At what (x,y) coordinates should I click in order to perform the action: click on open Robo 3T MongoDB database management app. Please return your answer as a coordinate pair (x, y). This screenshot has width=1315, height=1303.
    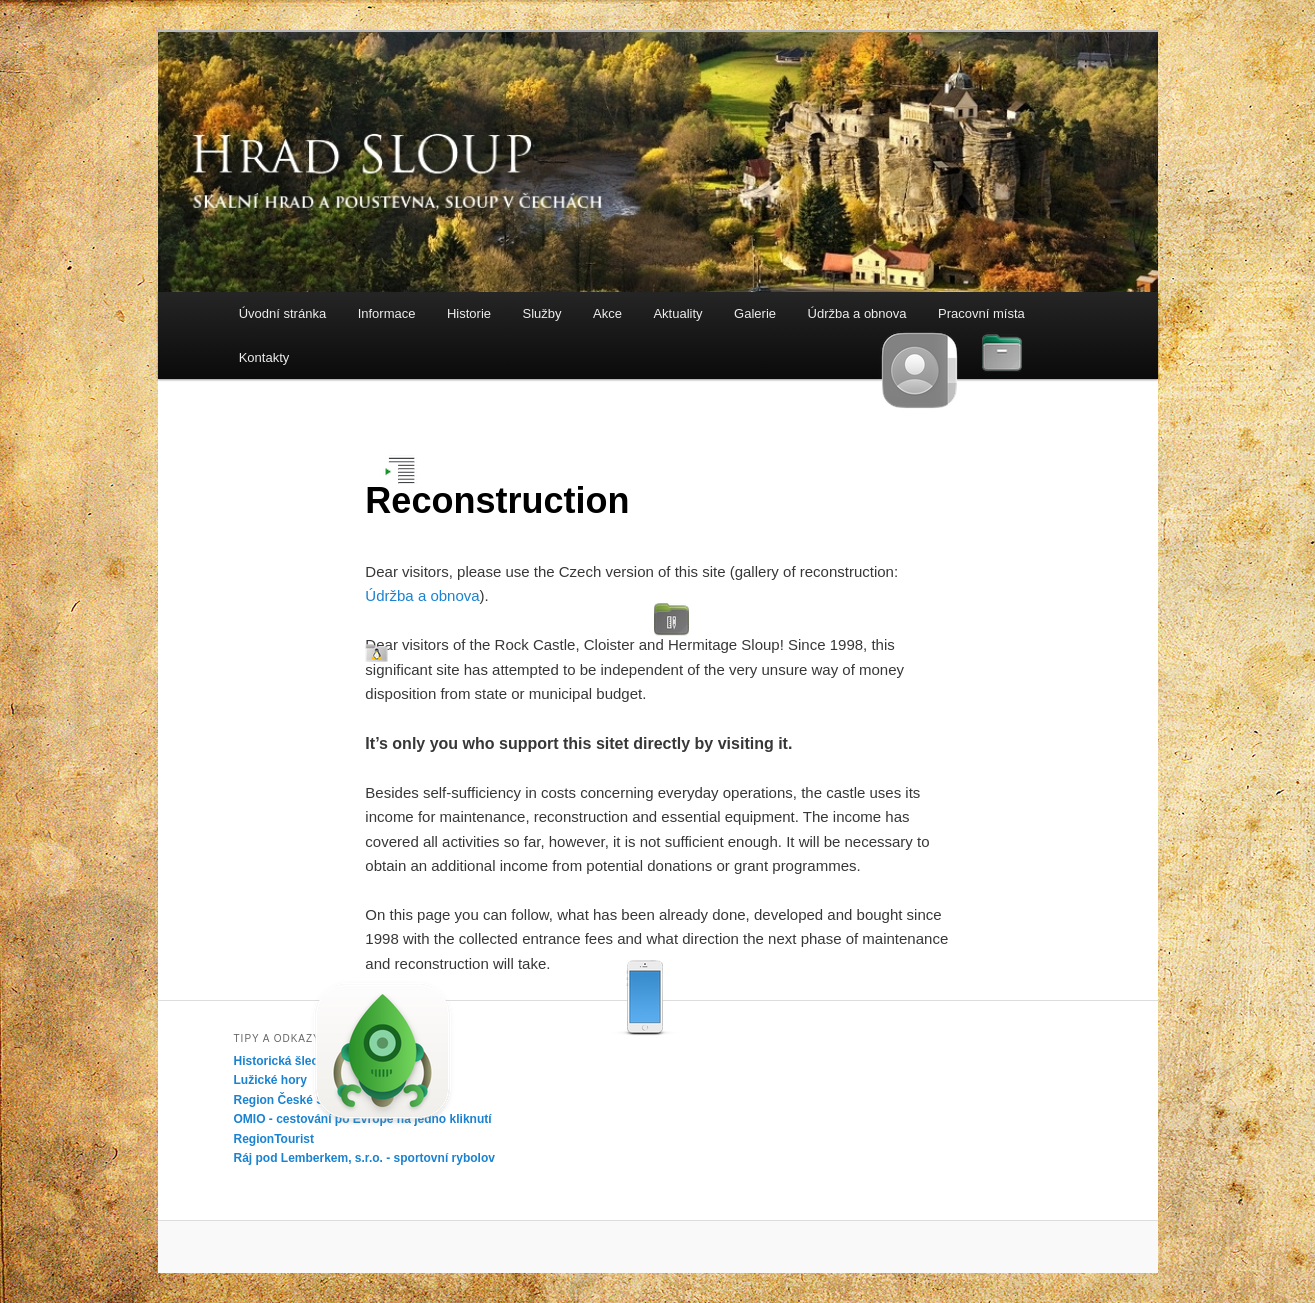
    Looking at the image, I should click on (382, 1051).